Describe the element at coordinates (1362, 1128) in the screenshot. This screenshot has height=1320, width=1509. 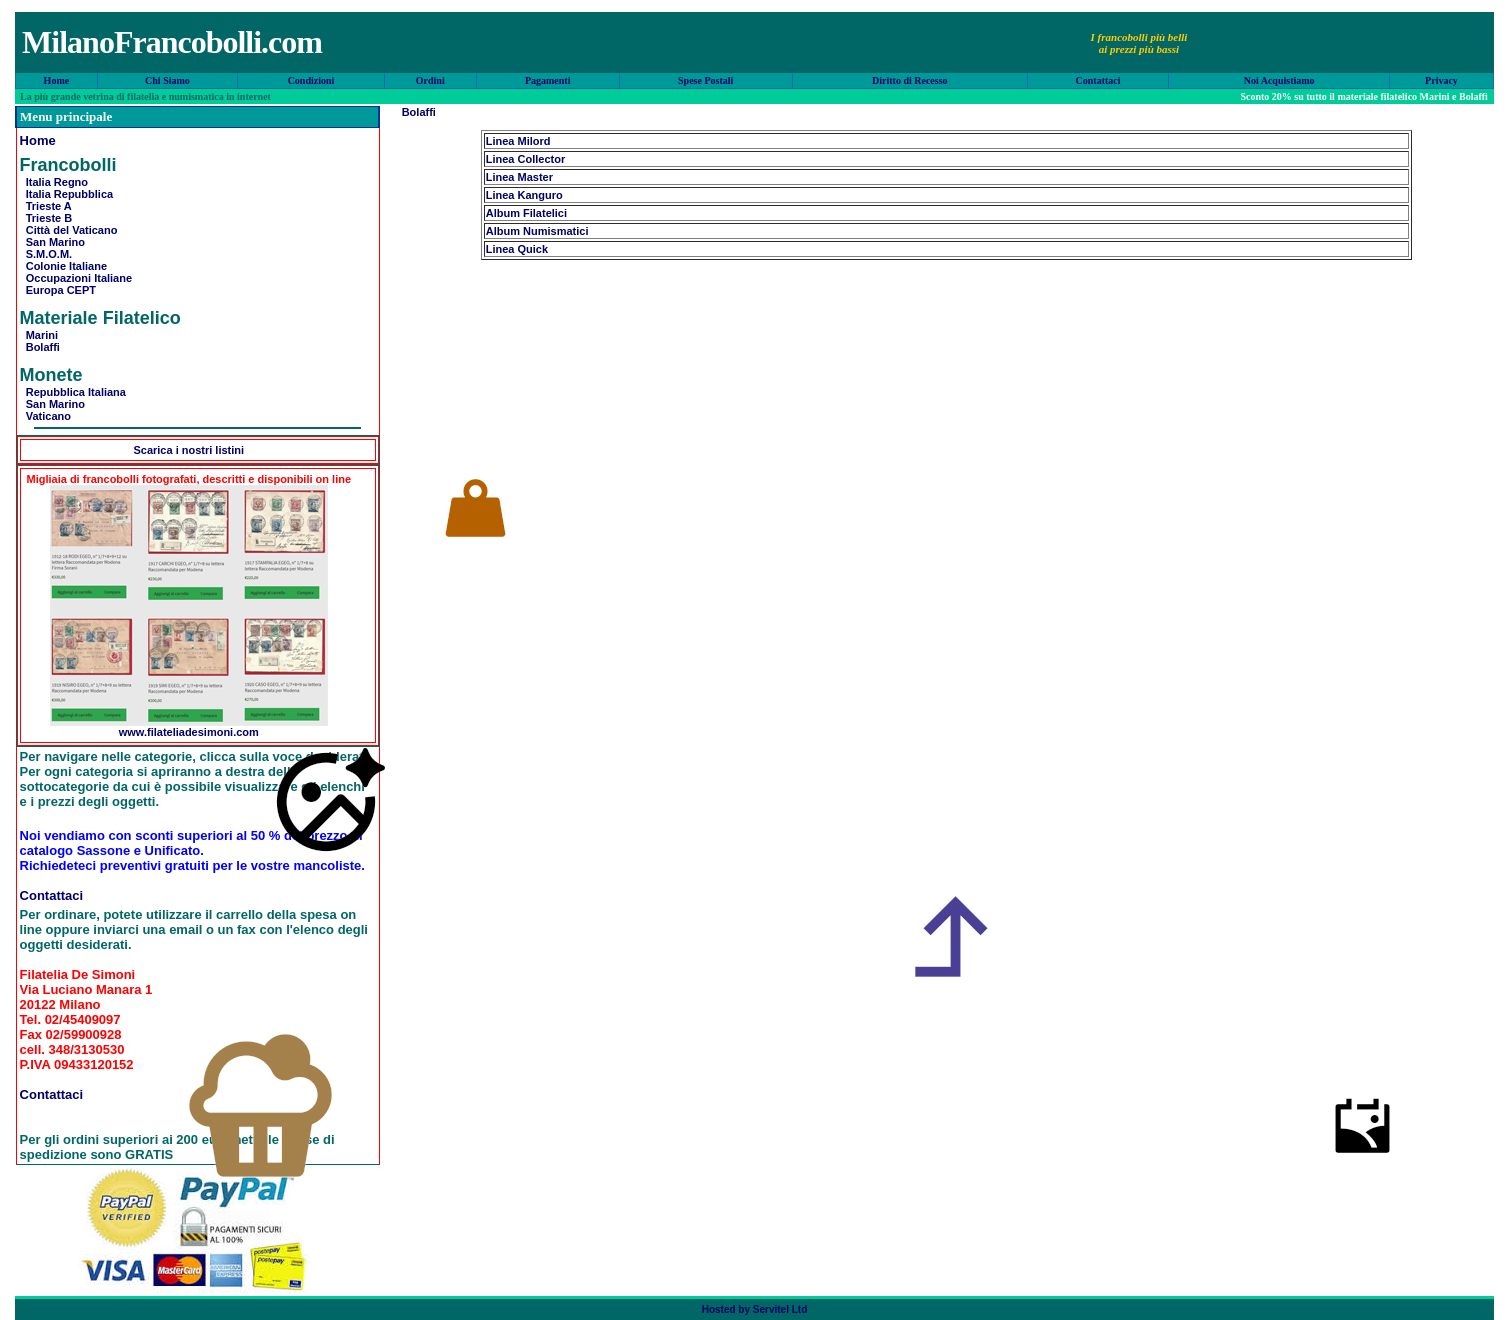
I see `open photo gallery` at that location.